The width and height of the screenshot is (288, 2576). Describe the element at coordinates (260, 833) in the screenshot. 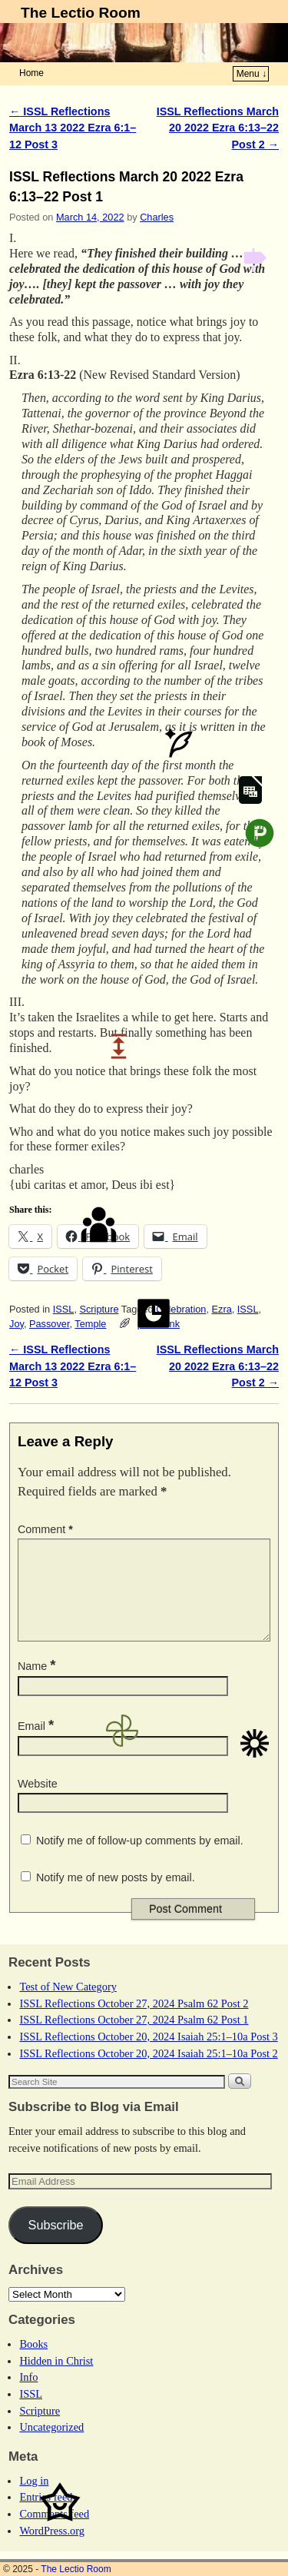

I see `visit Product Hunt website or app` at that location.